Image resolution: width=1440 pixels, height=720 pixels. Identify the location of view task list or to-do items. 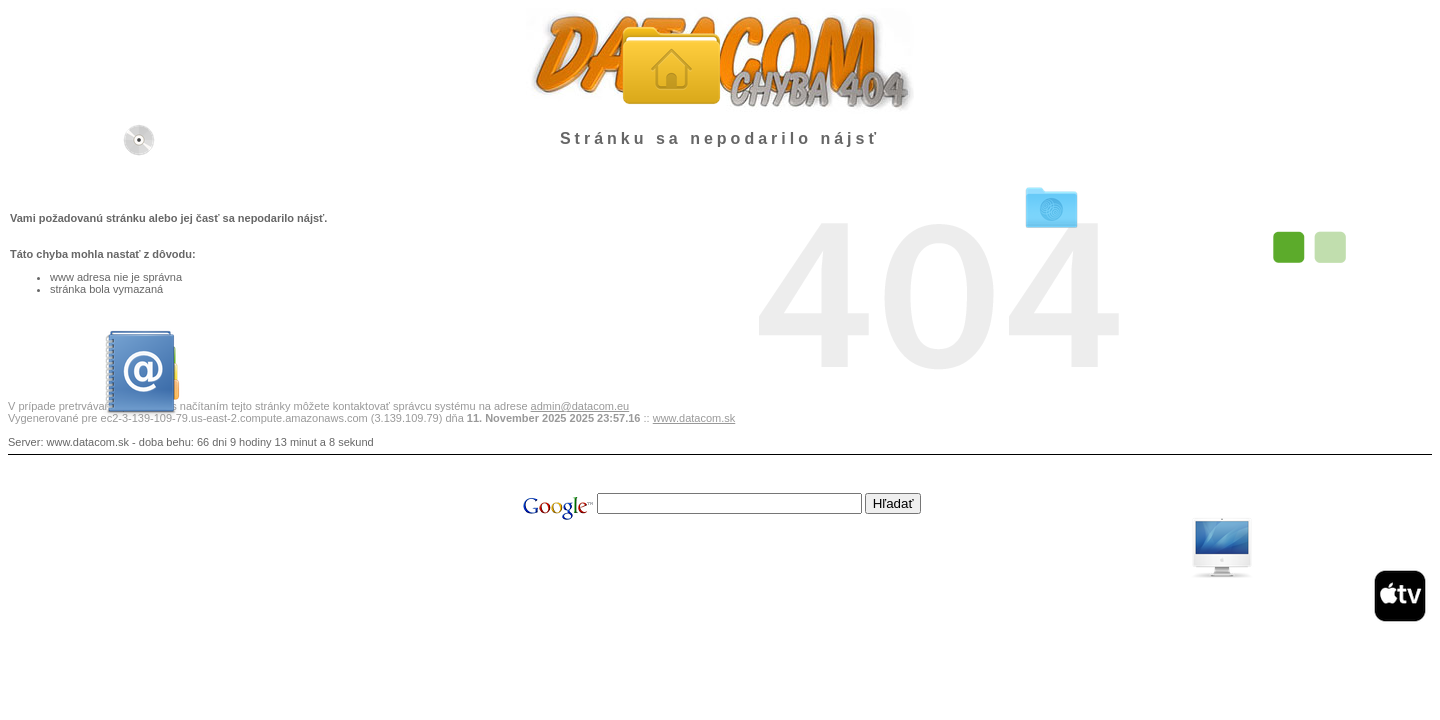
(1309, 252).